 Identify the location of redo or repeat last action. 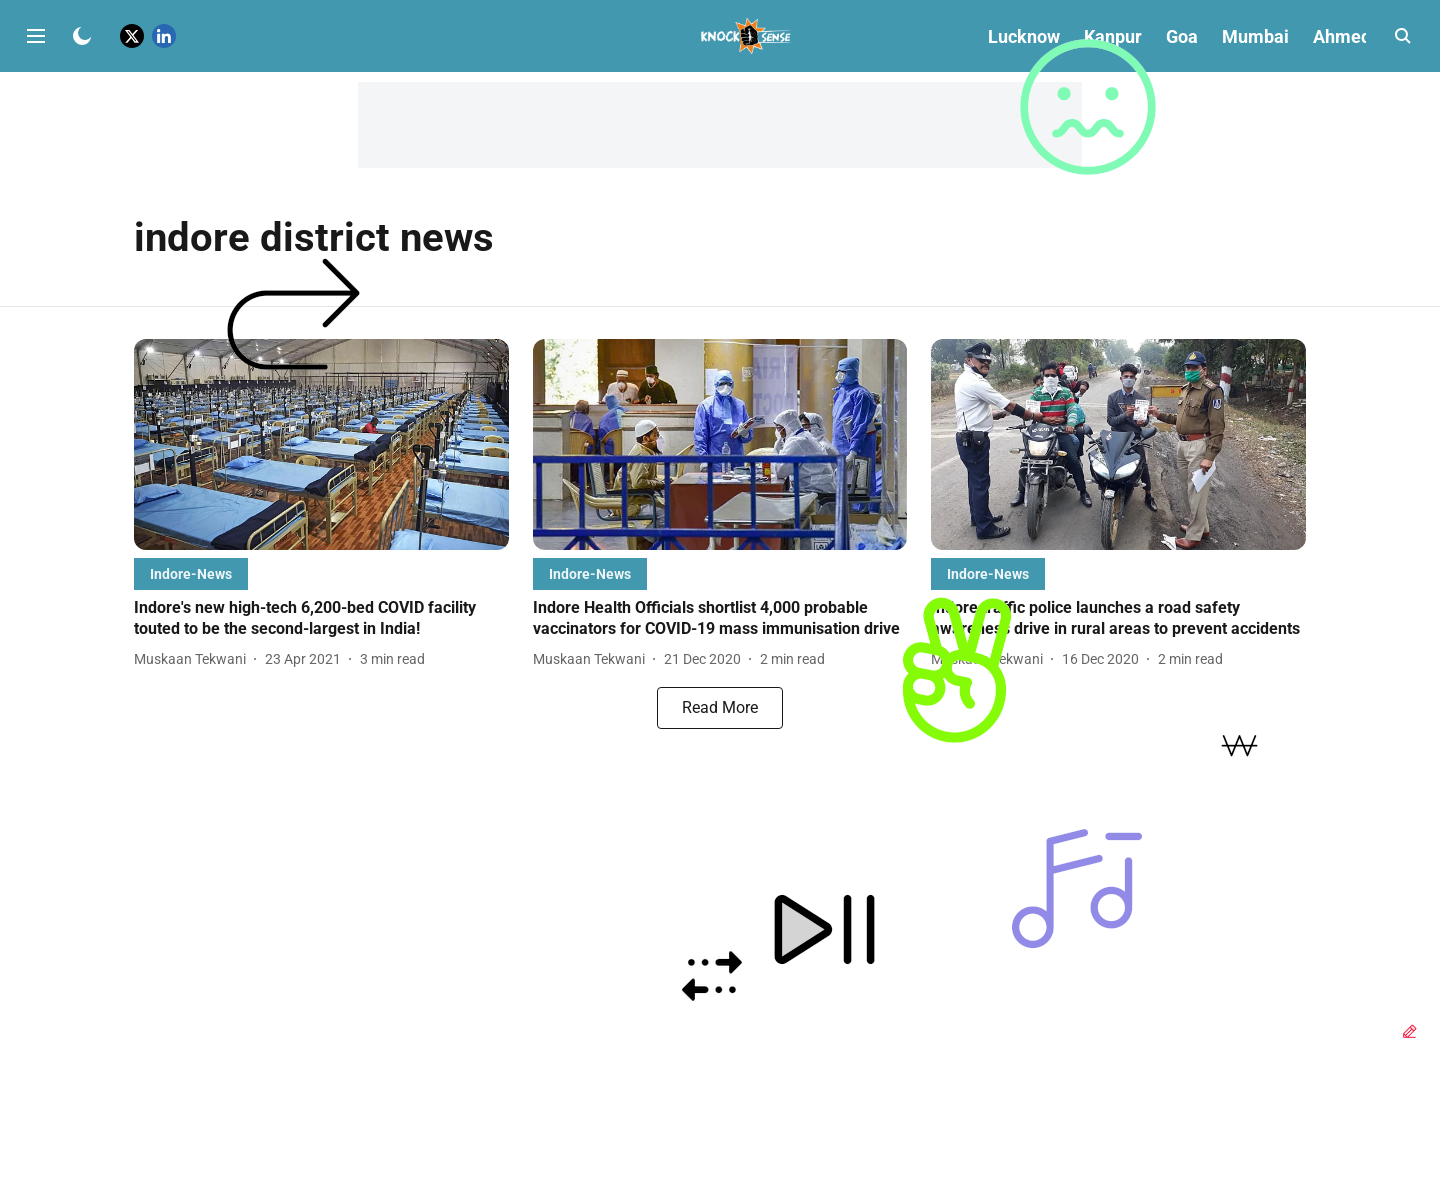
(293, 319).